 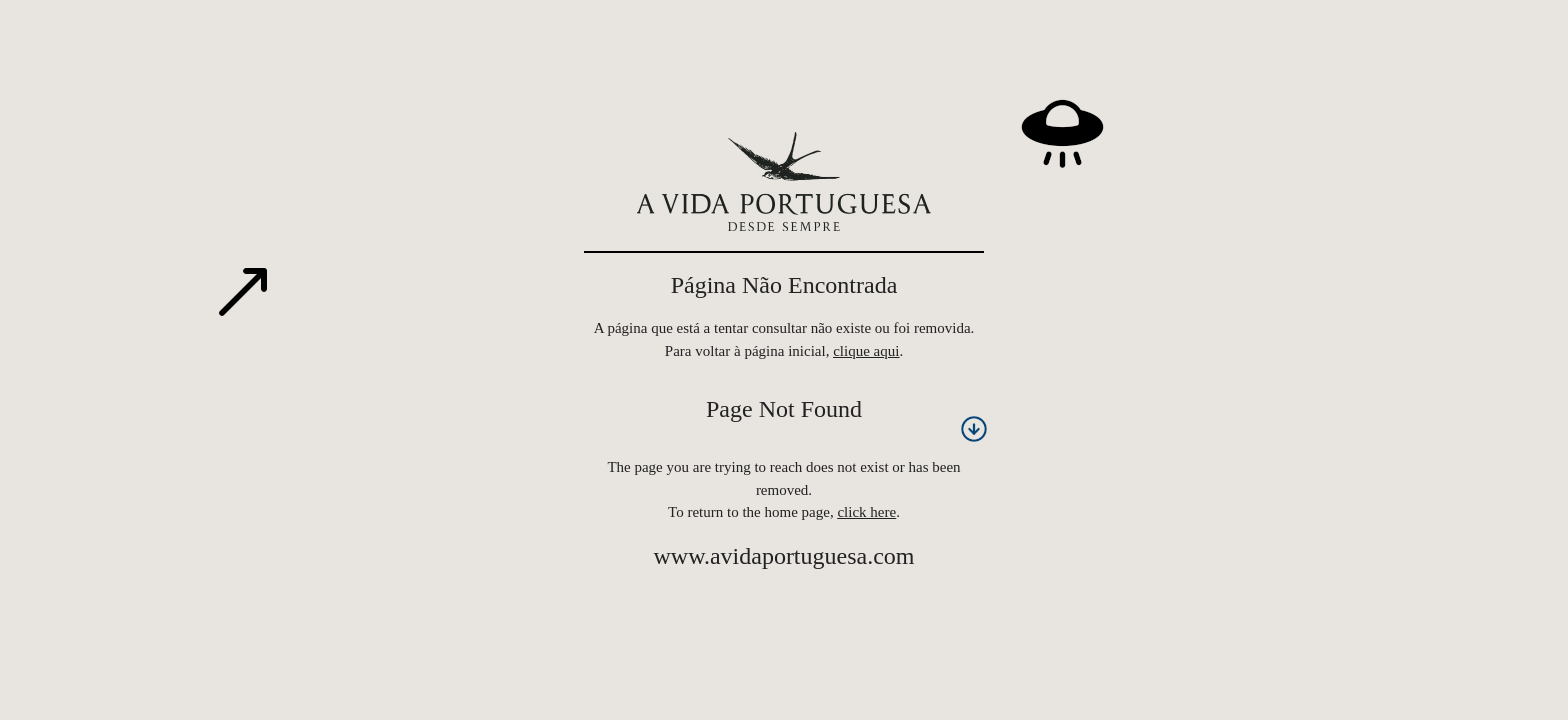 I want to click on download file or content, so click(x=974, y=429).